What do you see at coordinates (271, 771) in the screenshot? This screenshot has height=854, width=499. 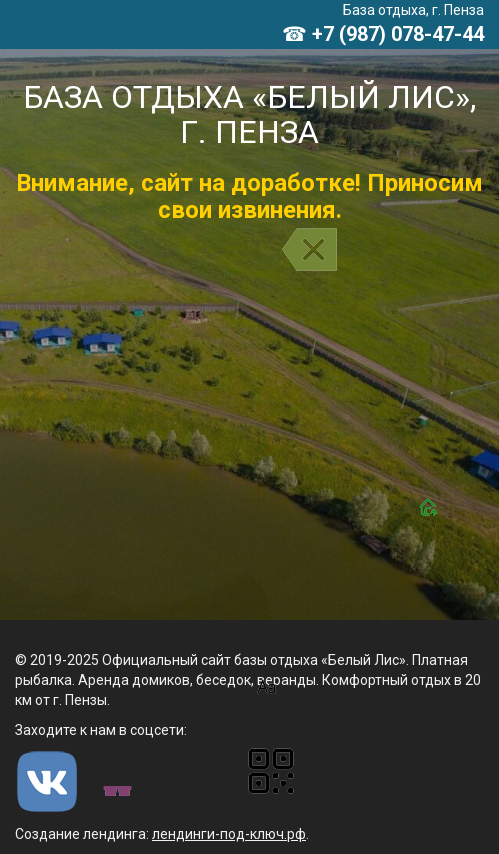 I see `scan or generate a qr code` at bounding box center [271, 771].